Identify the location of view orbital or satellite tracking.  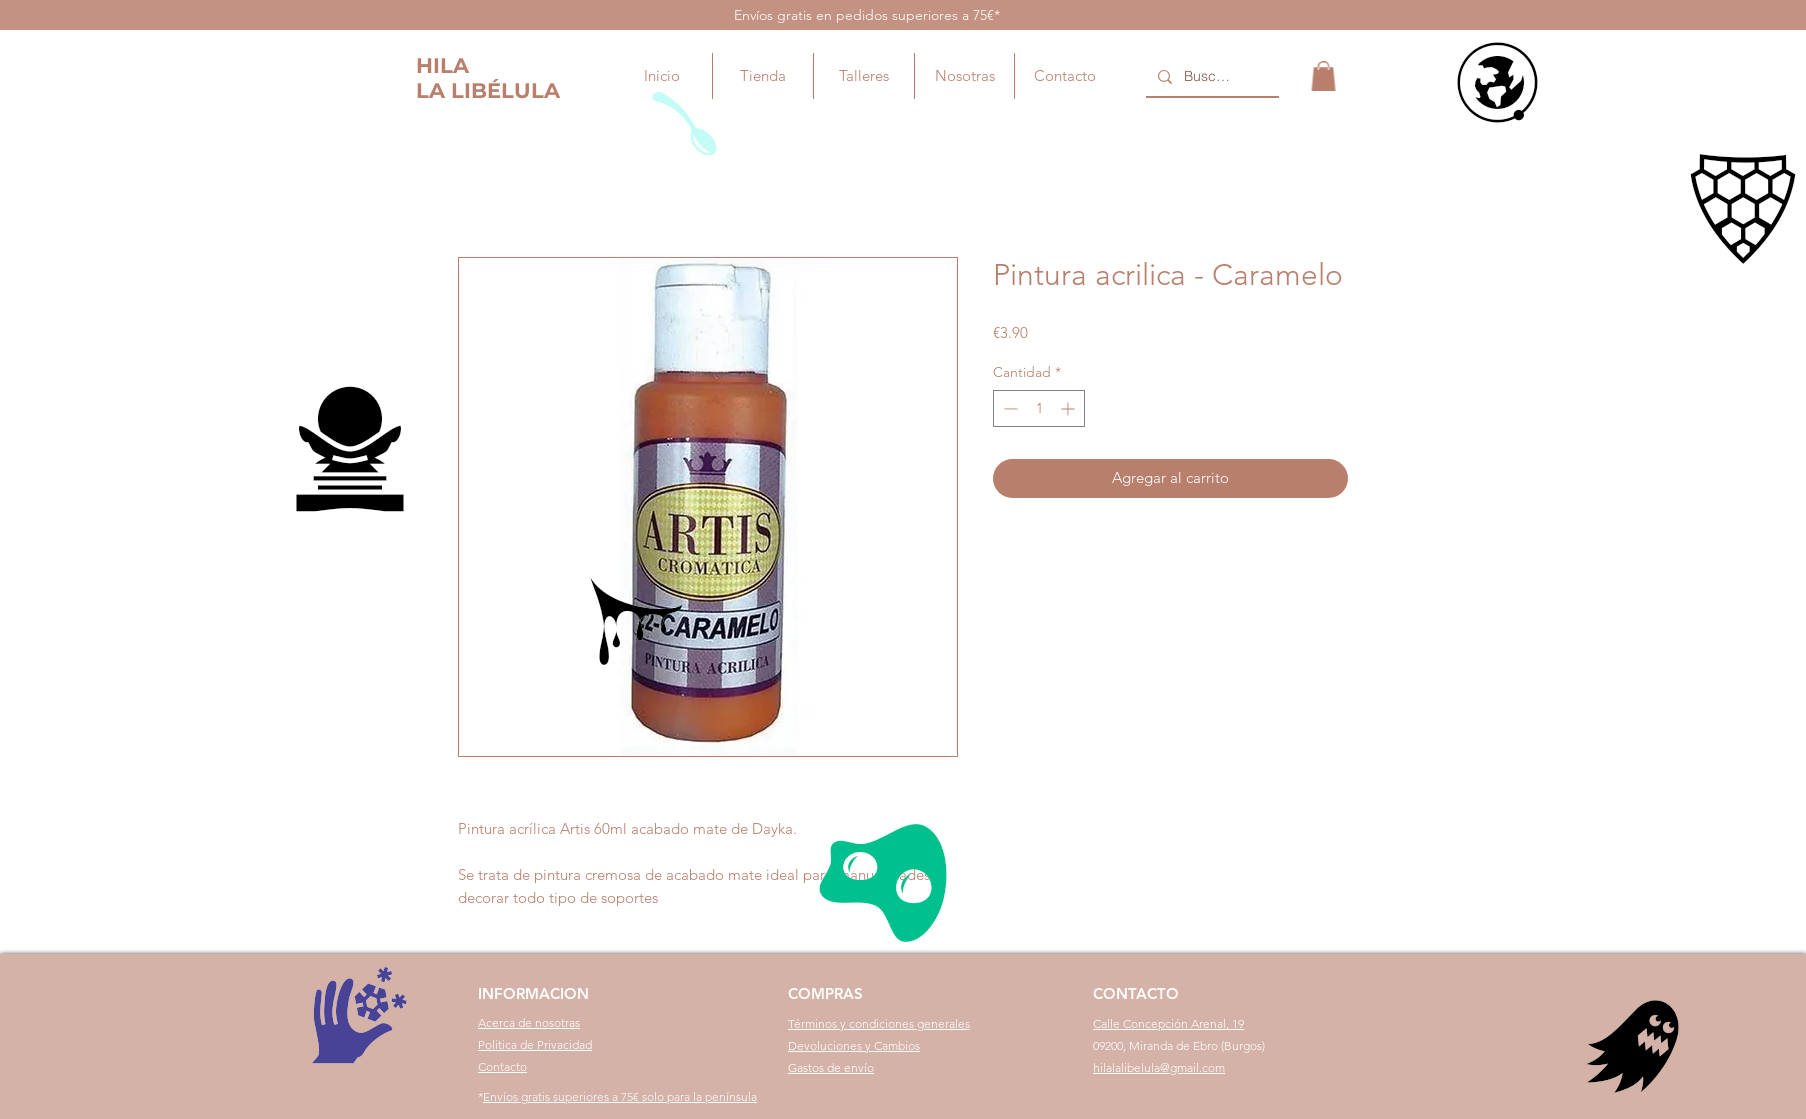
(1497, 82).